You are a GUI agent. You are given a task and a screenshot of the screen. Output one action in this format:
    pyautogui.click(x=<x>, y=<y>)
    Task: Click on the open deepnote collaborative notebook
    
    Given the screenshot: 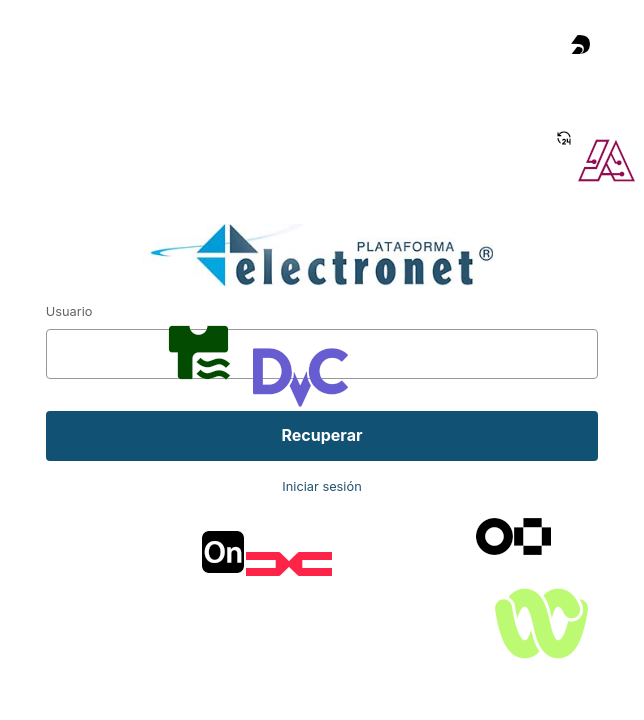 What is the action you would take?
    pyautogui.click(x=580, y=44)
    